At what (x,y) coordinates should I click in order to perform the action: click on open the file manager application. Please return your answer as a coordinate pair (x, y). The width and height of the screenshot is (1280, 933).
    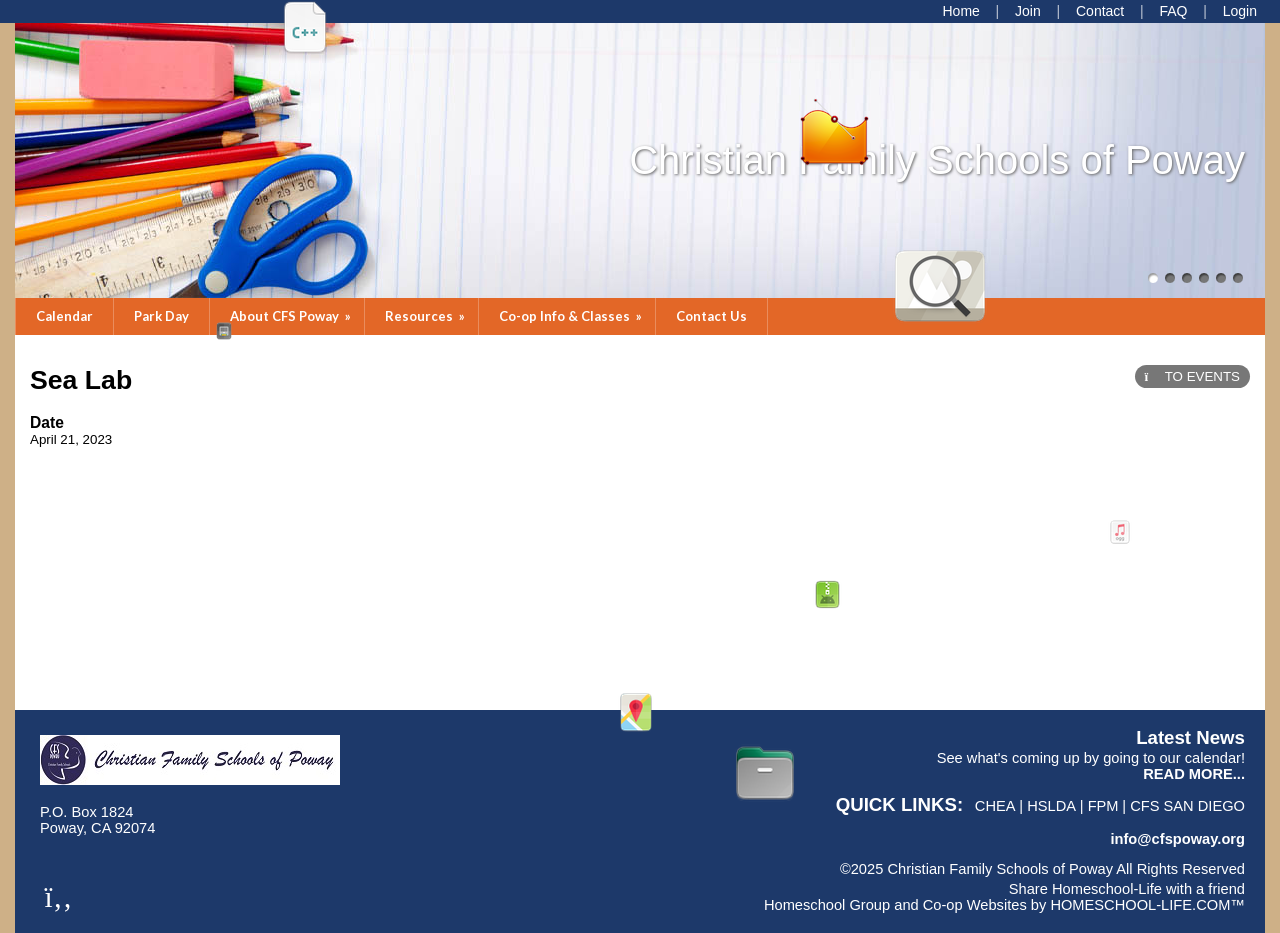
    Looking at the image, I should click on (765, 773).